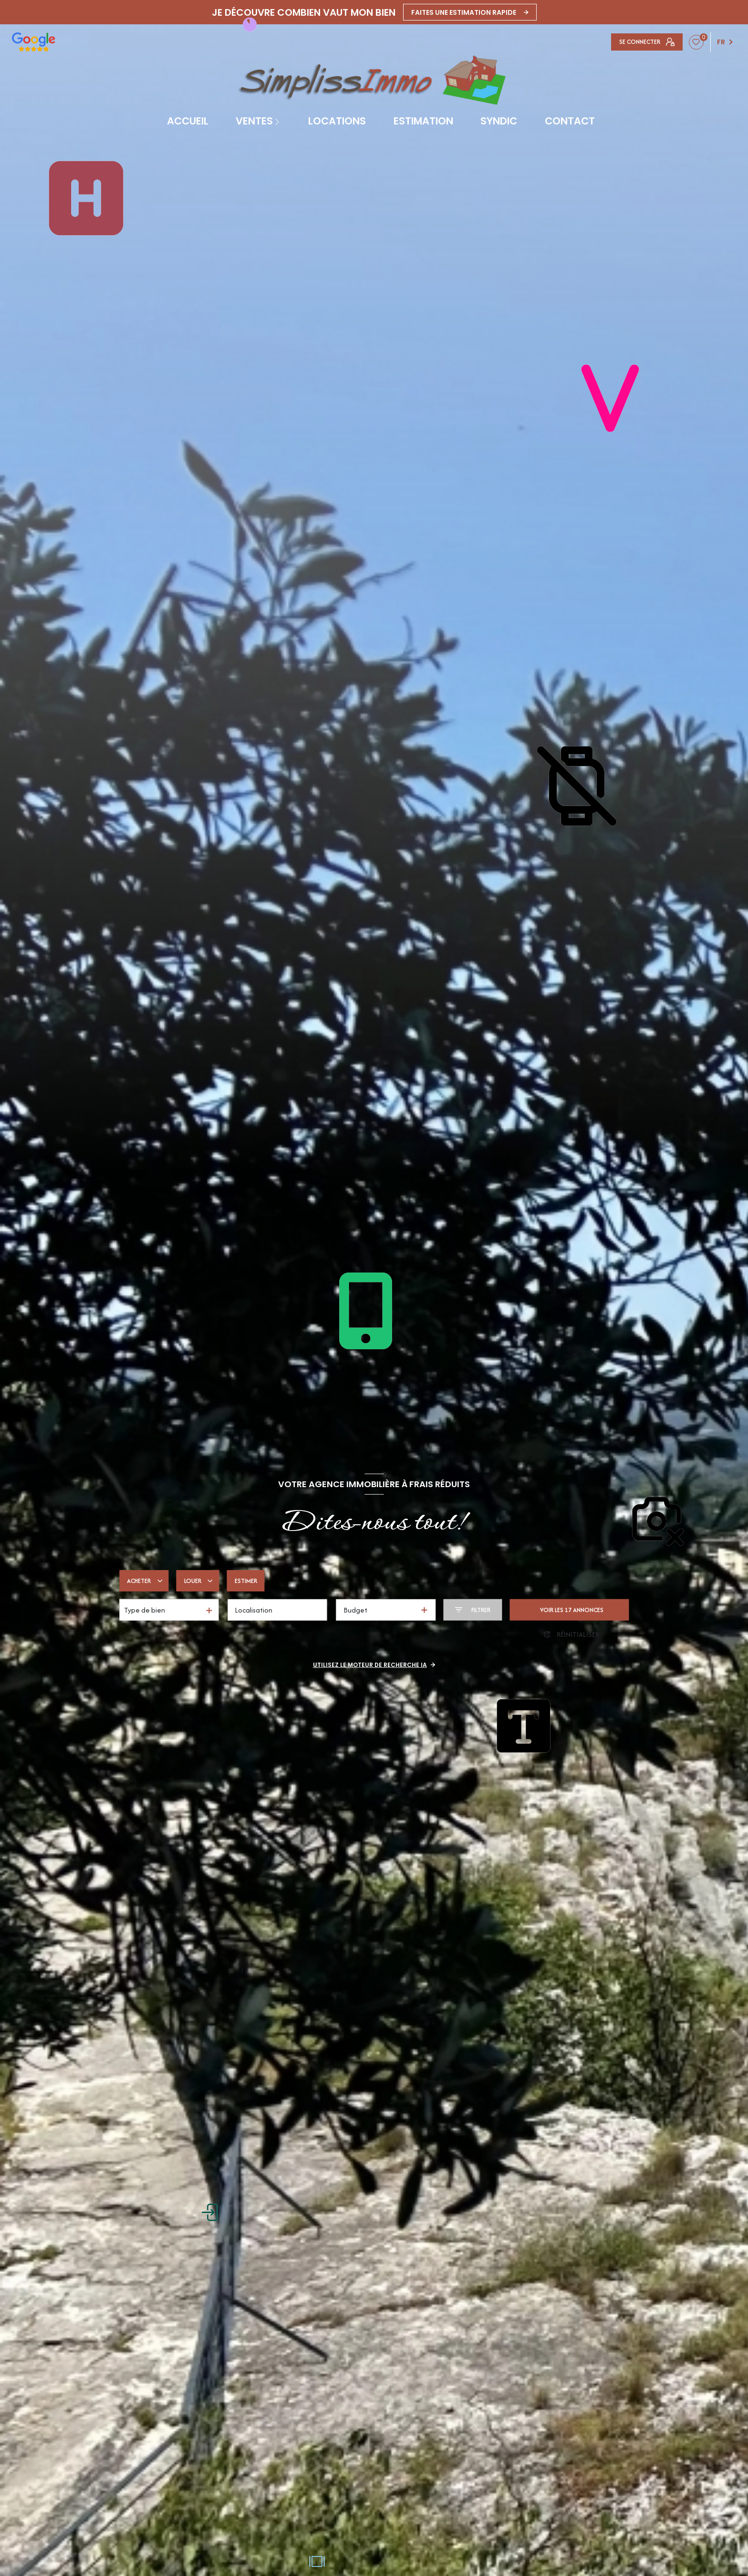  Describe the element at coordinates (317, 2561) in the screenshot. I see `start a slideshow presentation` at that location.